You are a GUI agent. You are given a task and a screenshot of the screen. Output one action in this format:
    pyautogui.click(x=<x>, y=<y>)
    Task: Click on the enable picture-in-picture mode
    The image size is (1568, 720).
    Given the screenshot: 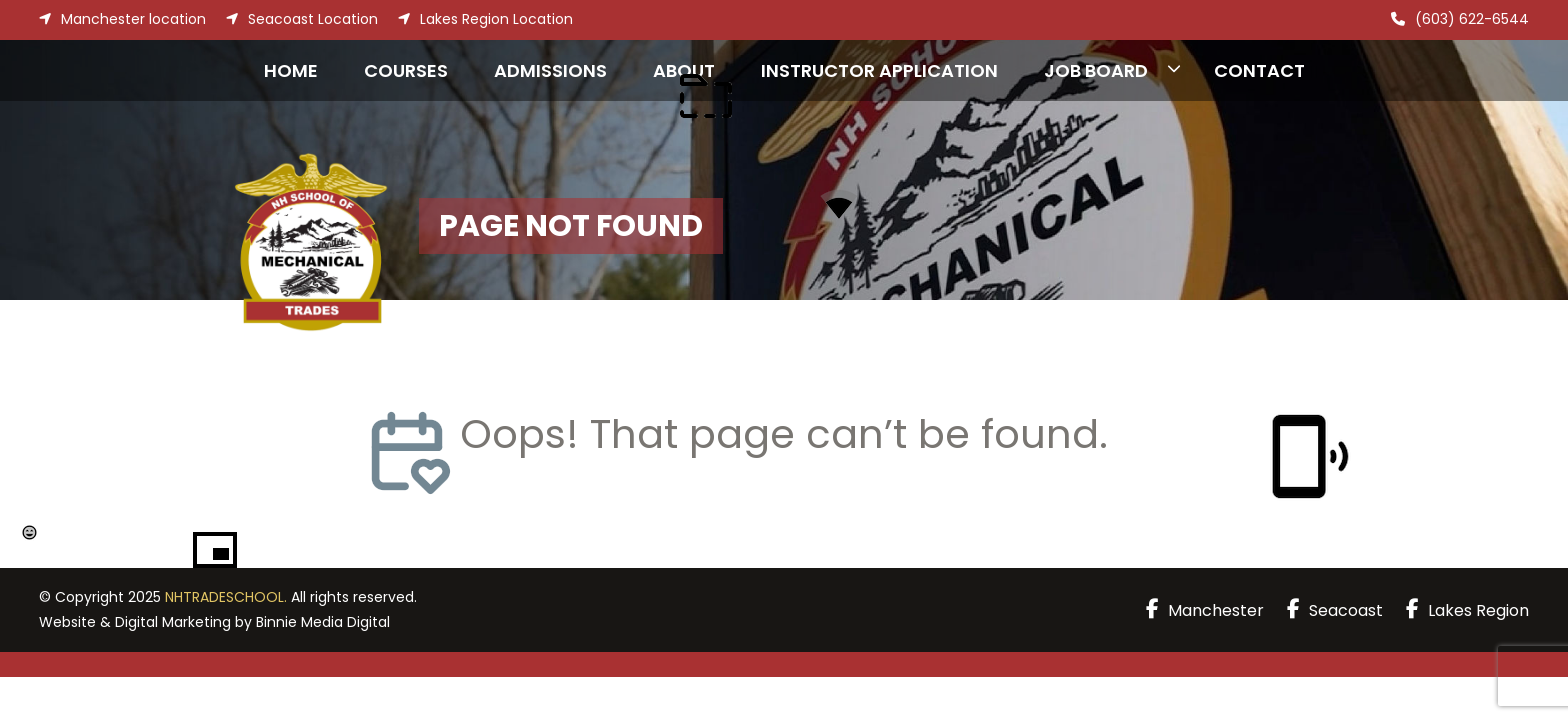 What is the action you would take?
    pyautogui.click(x=215, y=550)
    